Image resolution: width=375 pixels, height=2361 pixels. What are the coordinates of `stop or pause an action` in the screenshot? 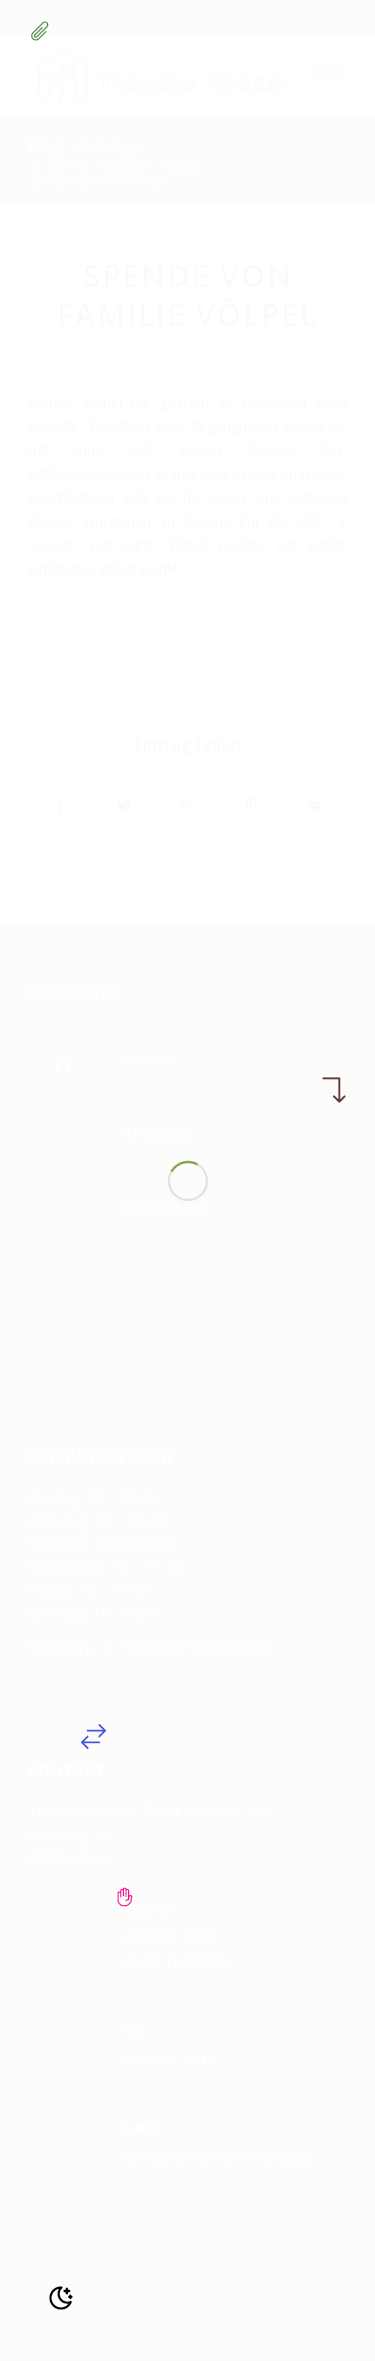 It's located at (125, 1897).